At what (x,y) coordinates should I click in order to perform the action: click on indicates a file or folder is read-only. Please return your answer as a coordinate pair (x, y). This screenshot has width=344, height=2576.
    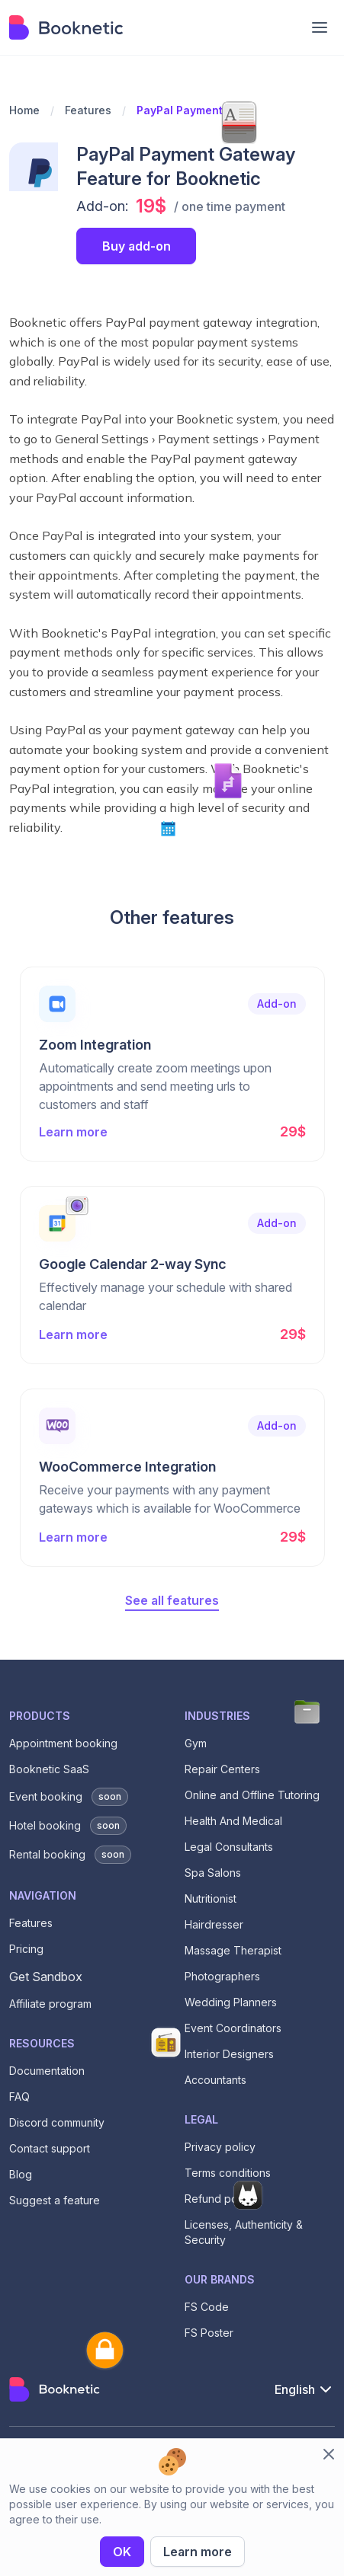
    Looking at the image, I should click on (104, 2350).